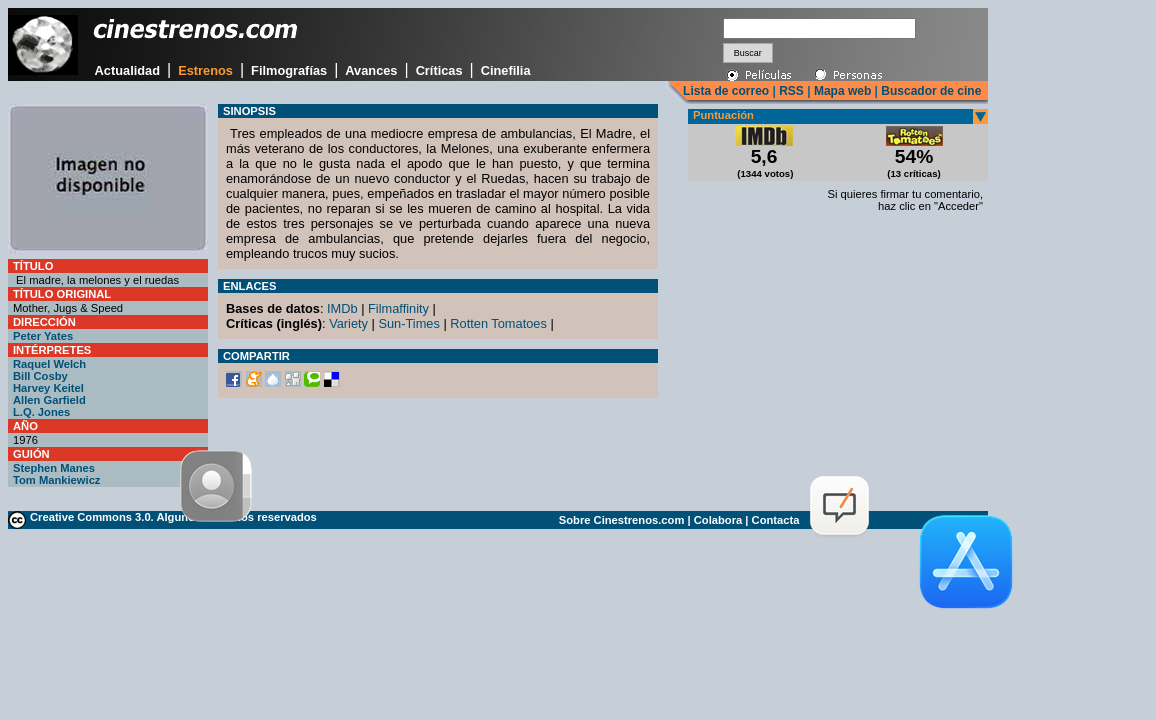  Describe the element at coordinates (216, 486) in the screenshot. I see `open contacts app` at that location.